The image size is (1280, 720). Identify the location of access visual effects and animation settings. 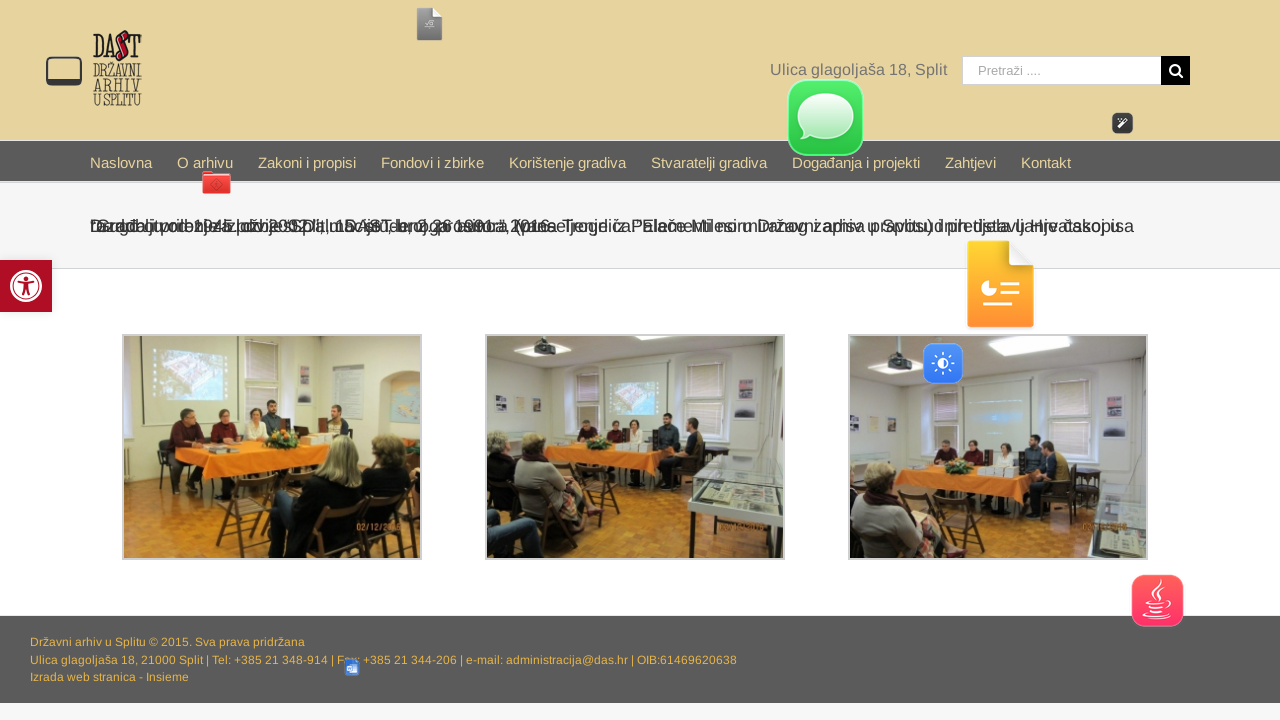
(1122, 123).